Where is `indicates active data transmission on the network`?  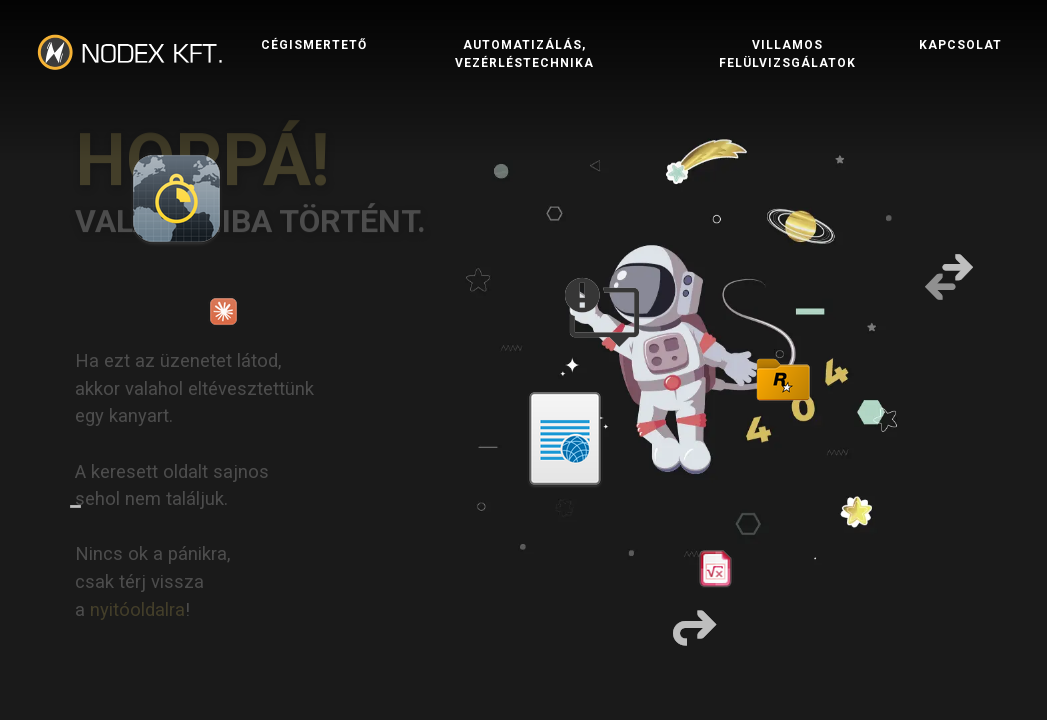
indicates active data transmission on the network is located at coordinates (949, 277).